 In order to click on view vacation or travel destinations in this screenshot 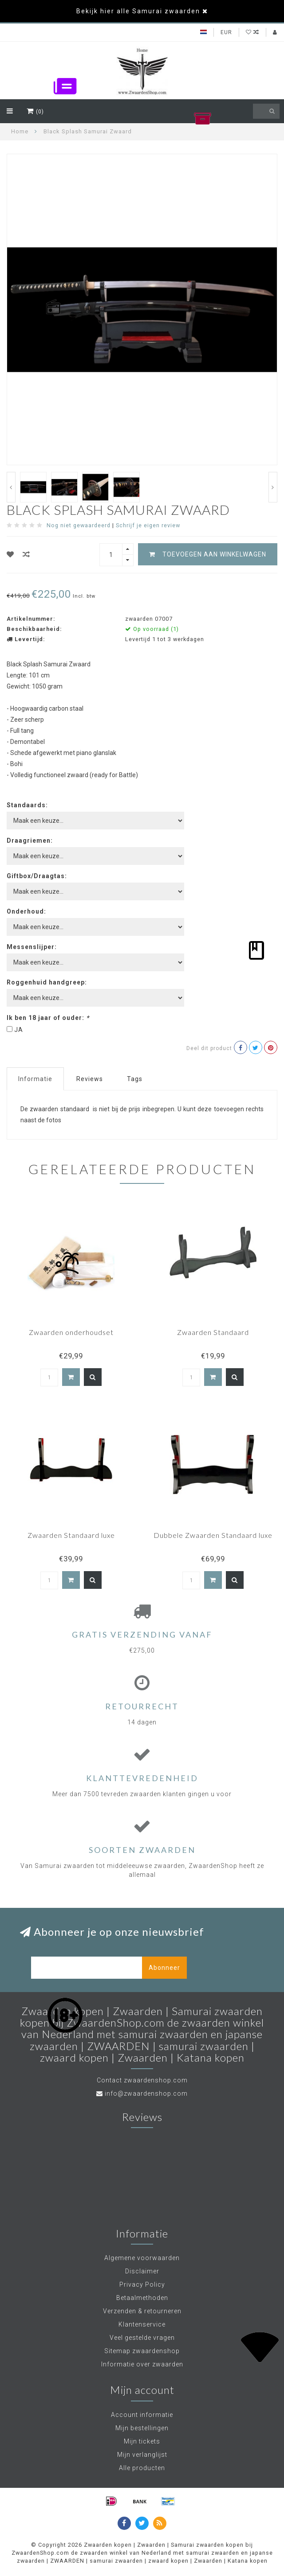, I will do `click(67, 1263)`.